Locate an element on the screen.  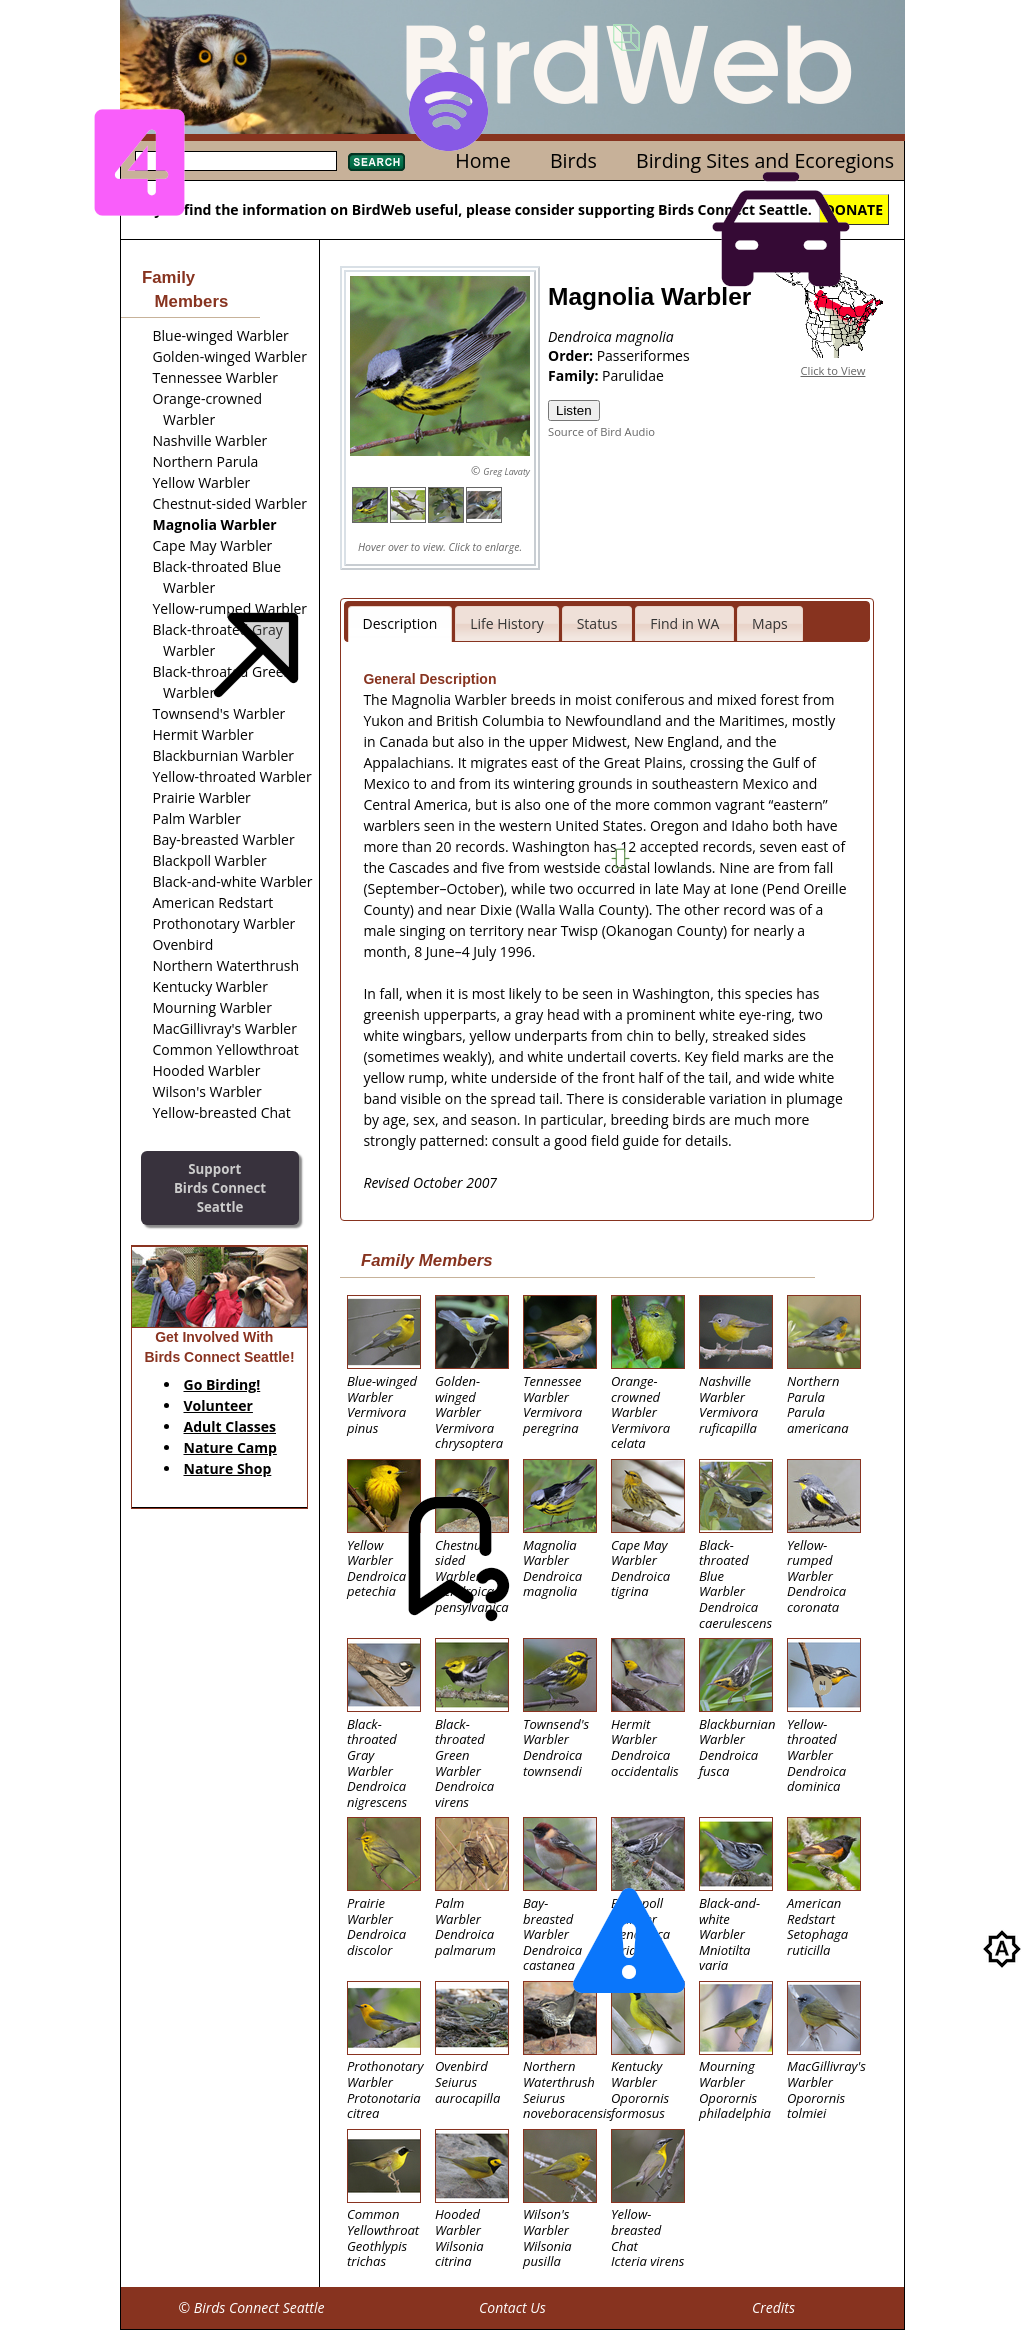
open link in new tab or window is located at coordinates (256, 655).